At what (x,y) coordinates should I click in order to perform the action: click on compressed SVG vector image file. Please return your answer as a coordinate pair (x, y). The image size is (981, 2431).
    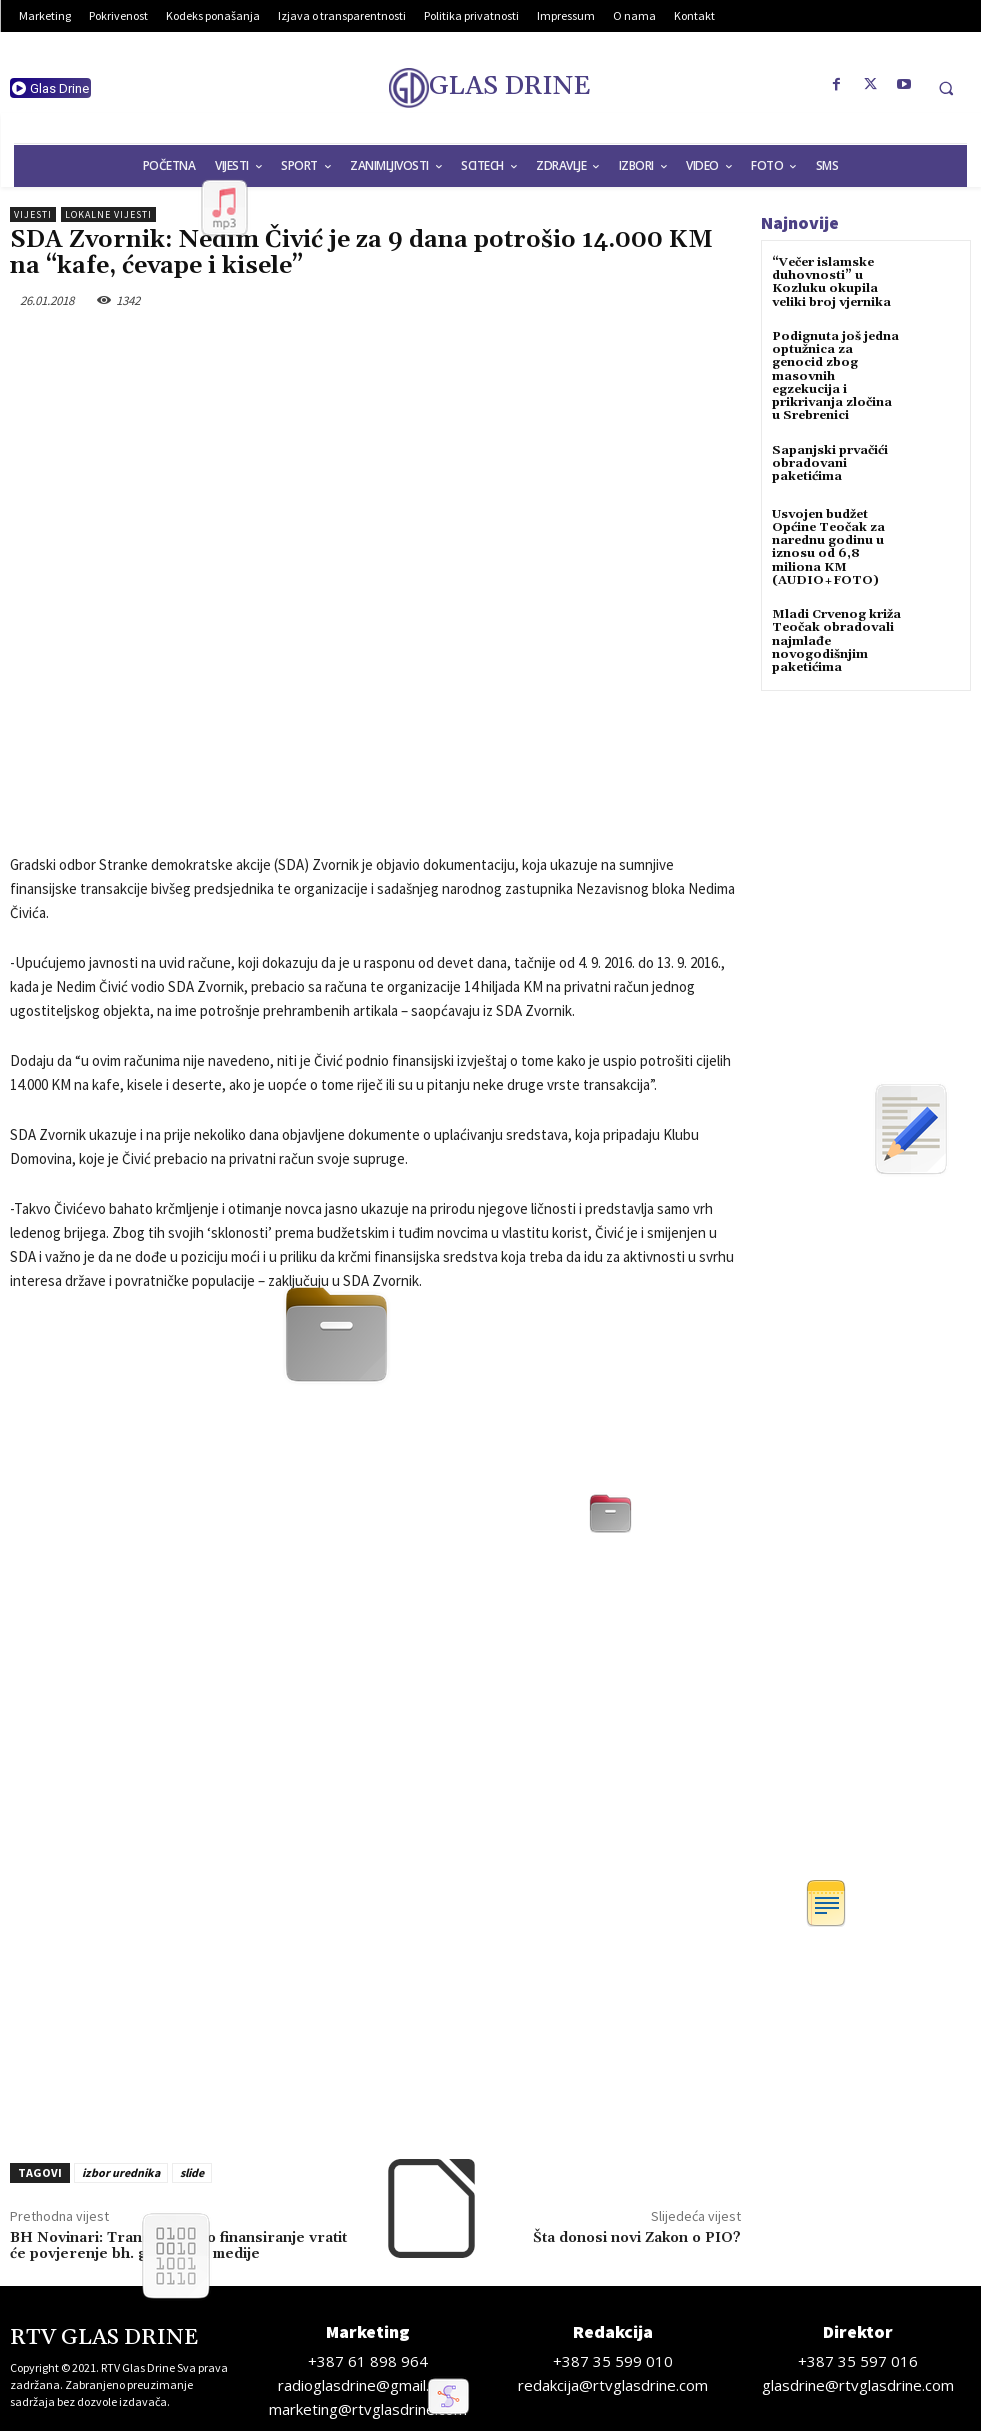
    Looking at the image, I should click on (448, 2395).